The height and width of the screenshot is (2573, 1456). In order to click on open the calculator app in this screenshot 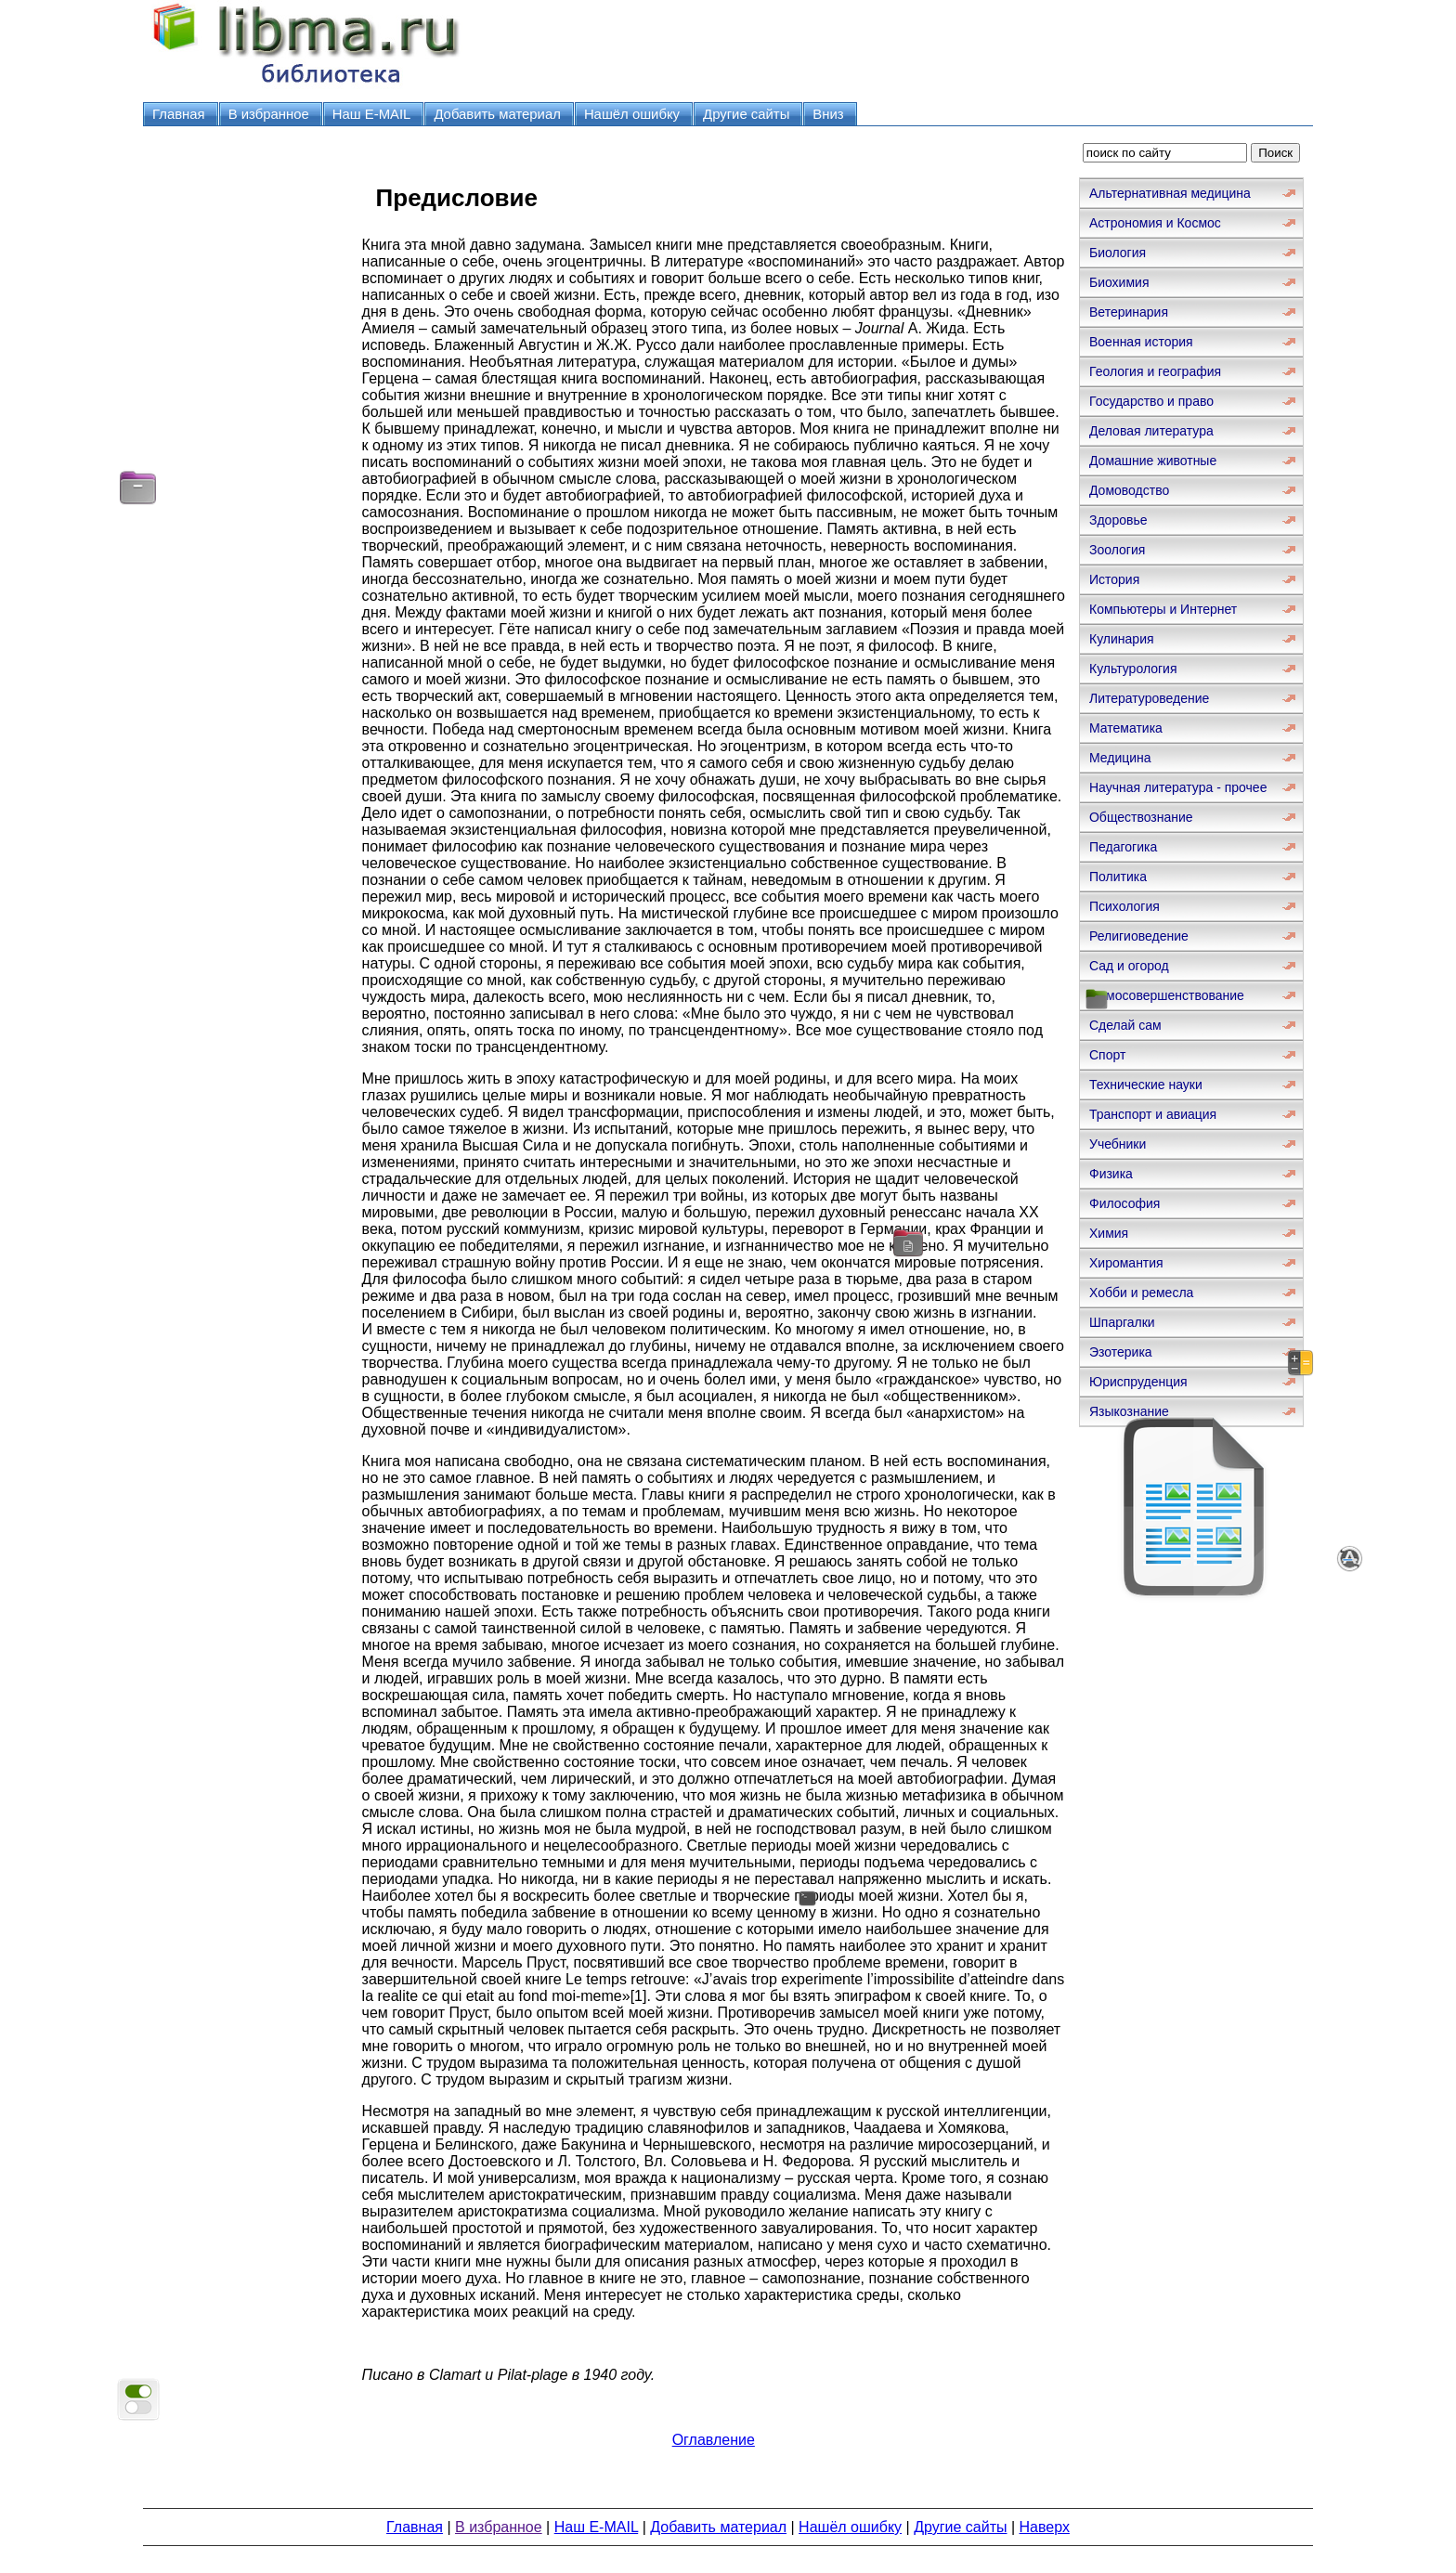, I will do `click(1300, 1362)`.